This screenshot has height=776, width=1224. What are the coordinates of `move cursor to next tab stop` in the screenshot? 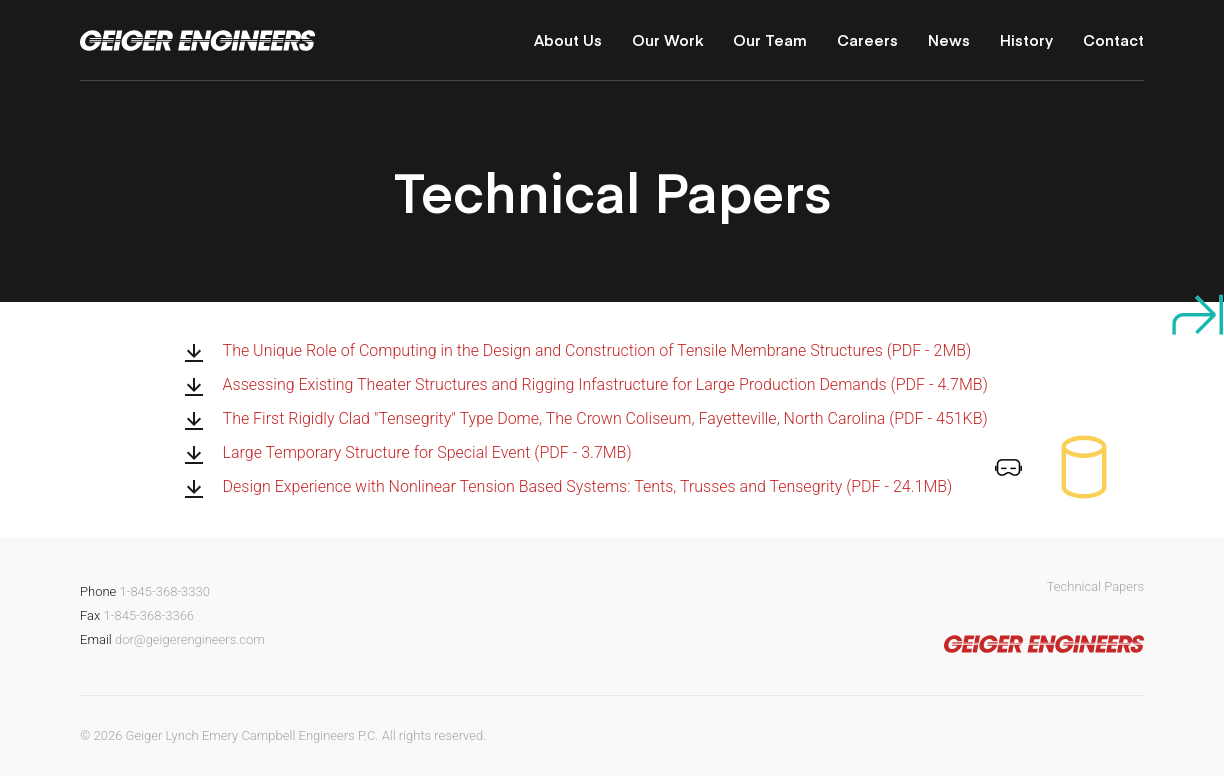 It's located at (1194, 313).